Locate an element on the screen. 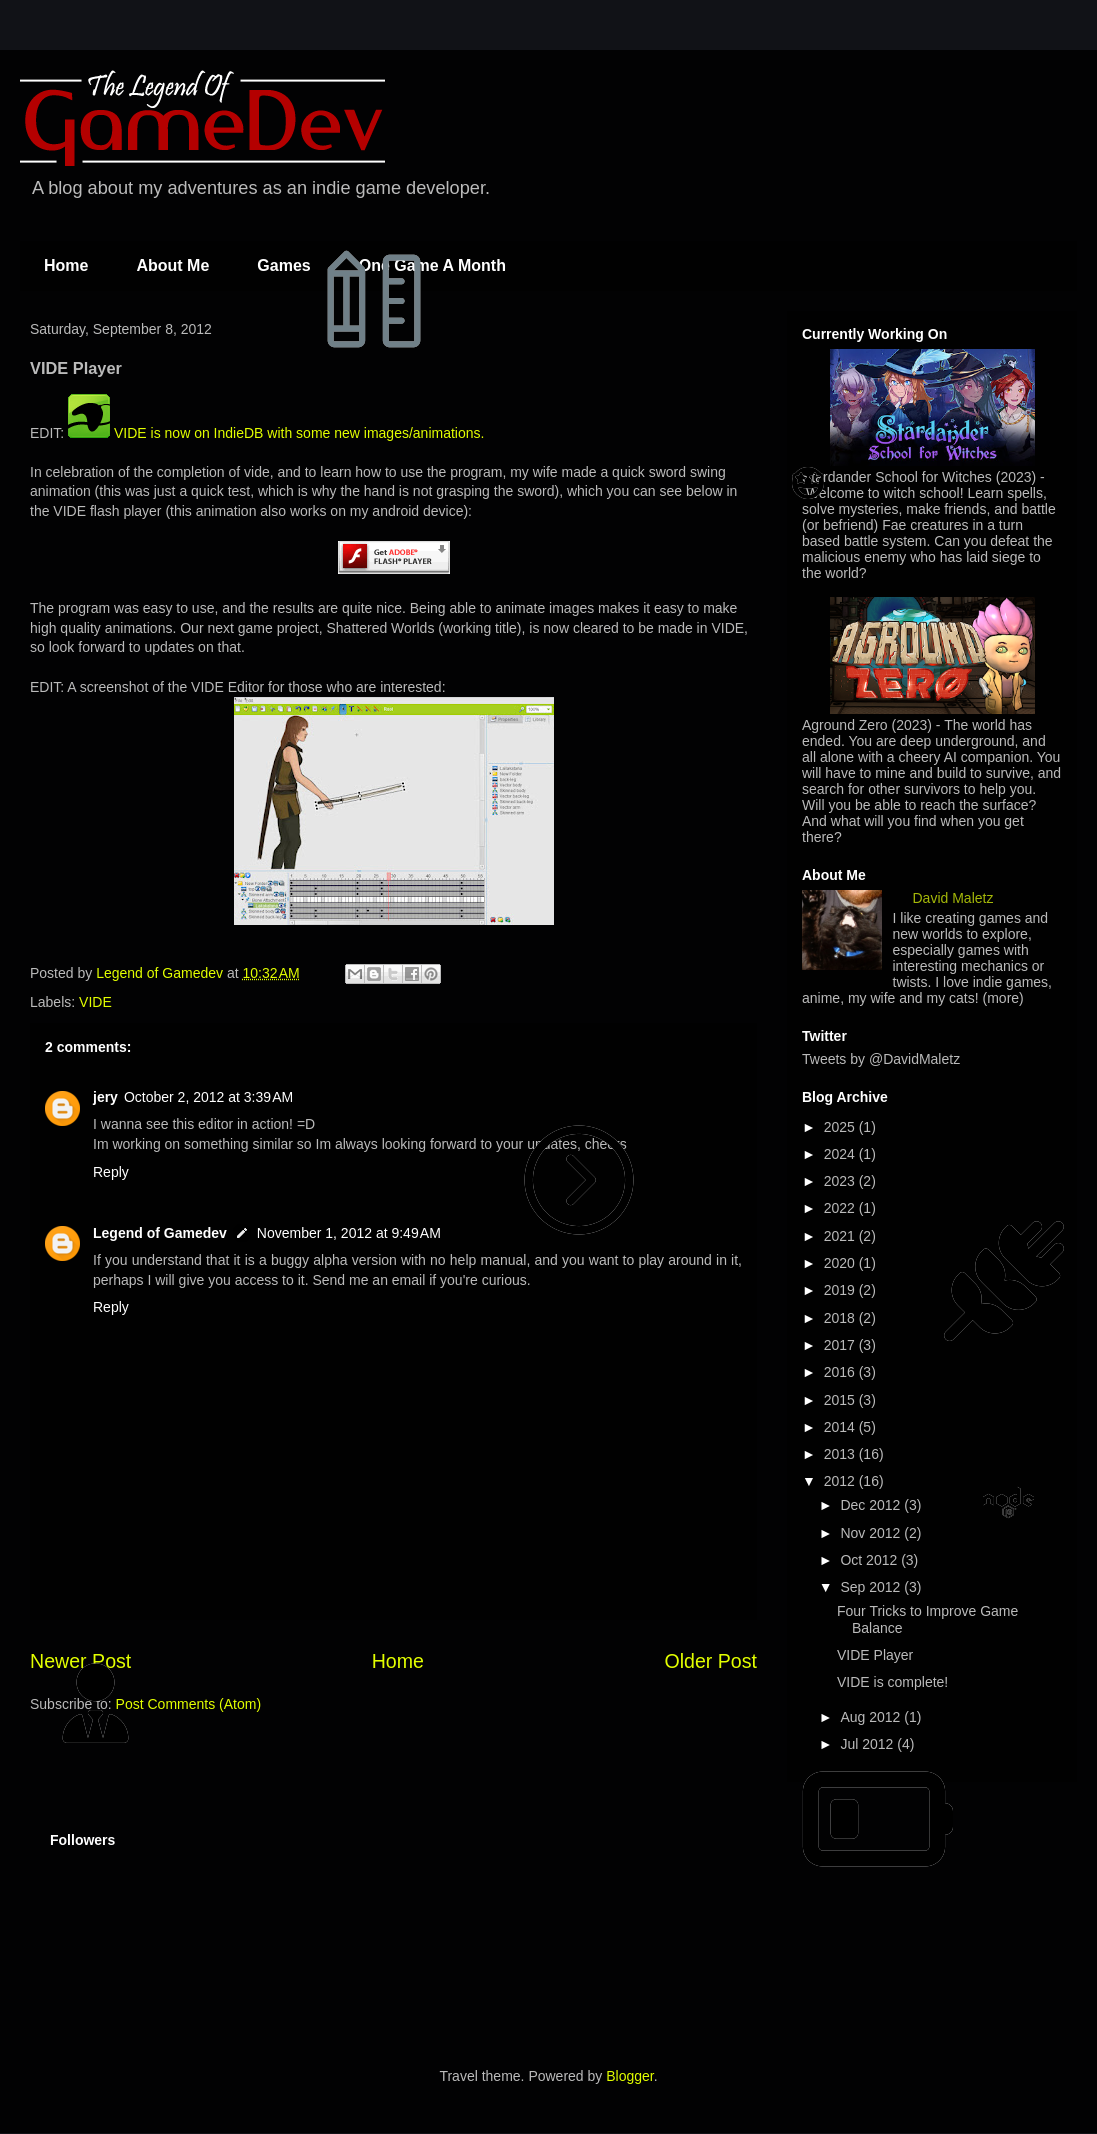 Image resolution: width=1097 pixels, height=2134 pixels. rate something as excellent or 5 stars is located at coordinates (808, 483).